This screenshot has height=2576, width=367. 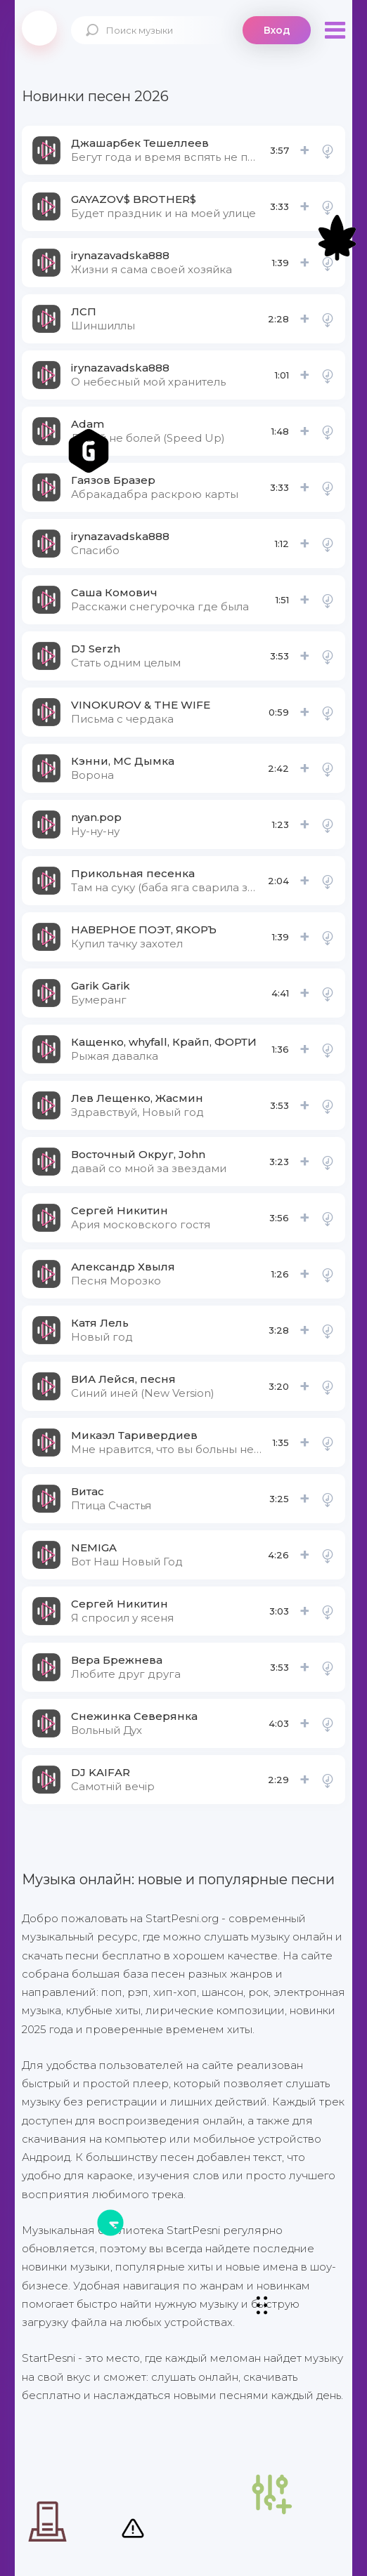 What do you see at coordinates (262, 2305) in the screenshot?
I see `drag to reorder items in a list` at bounding box center [262, 2305].